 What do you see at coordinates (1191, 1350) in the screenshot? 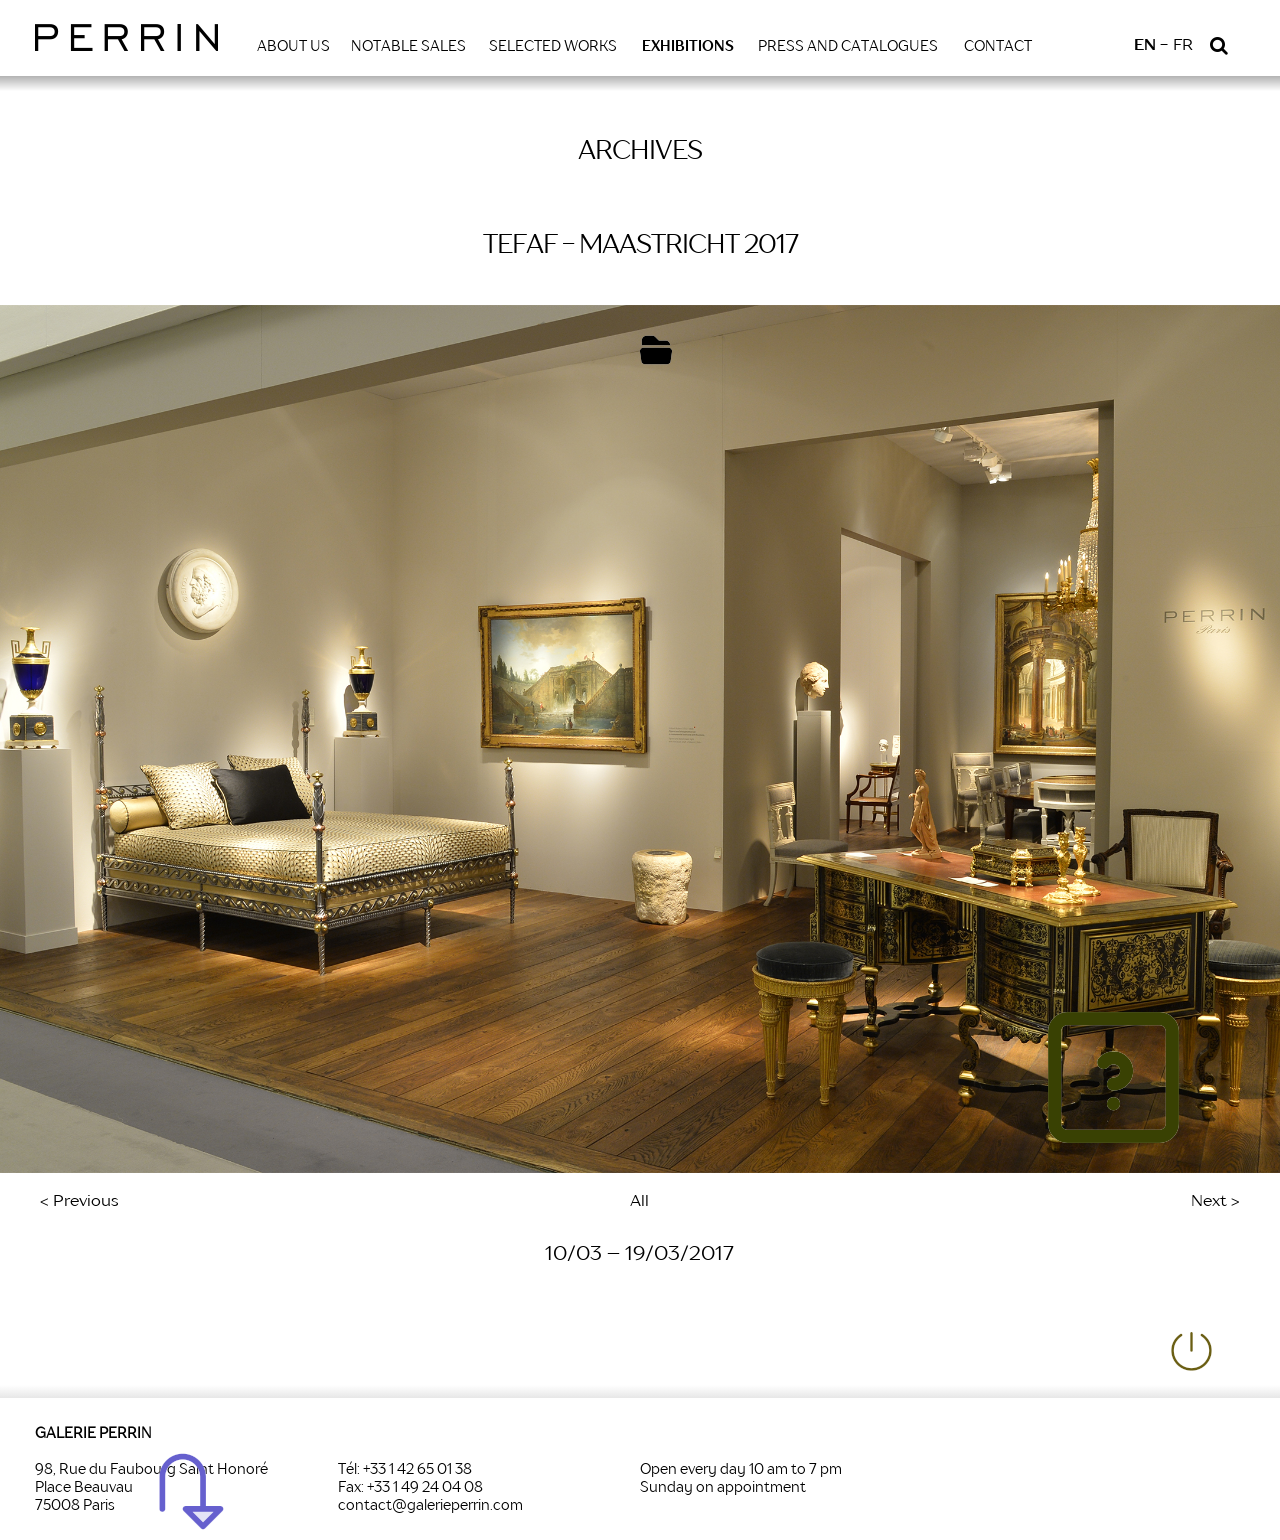
I see `turn off or shut down the device` at bounding box center [1191, 1350].